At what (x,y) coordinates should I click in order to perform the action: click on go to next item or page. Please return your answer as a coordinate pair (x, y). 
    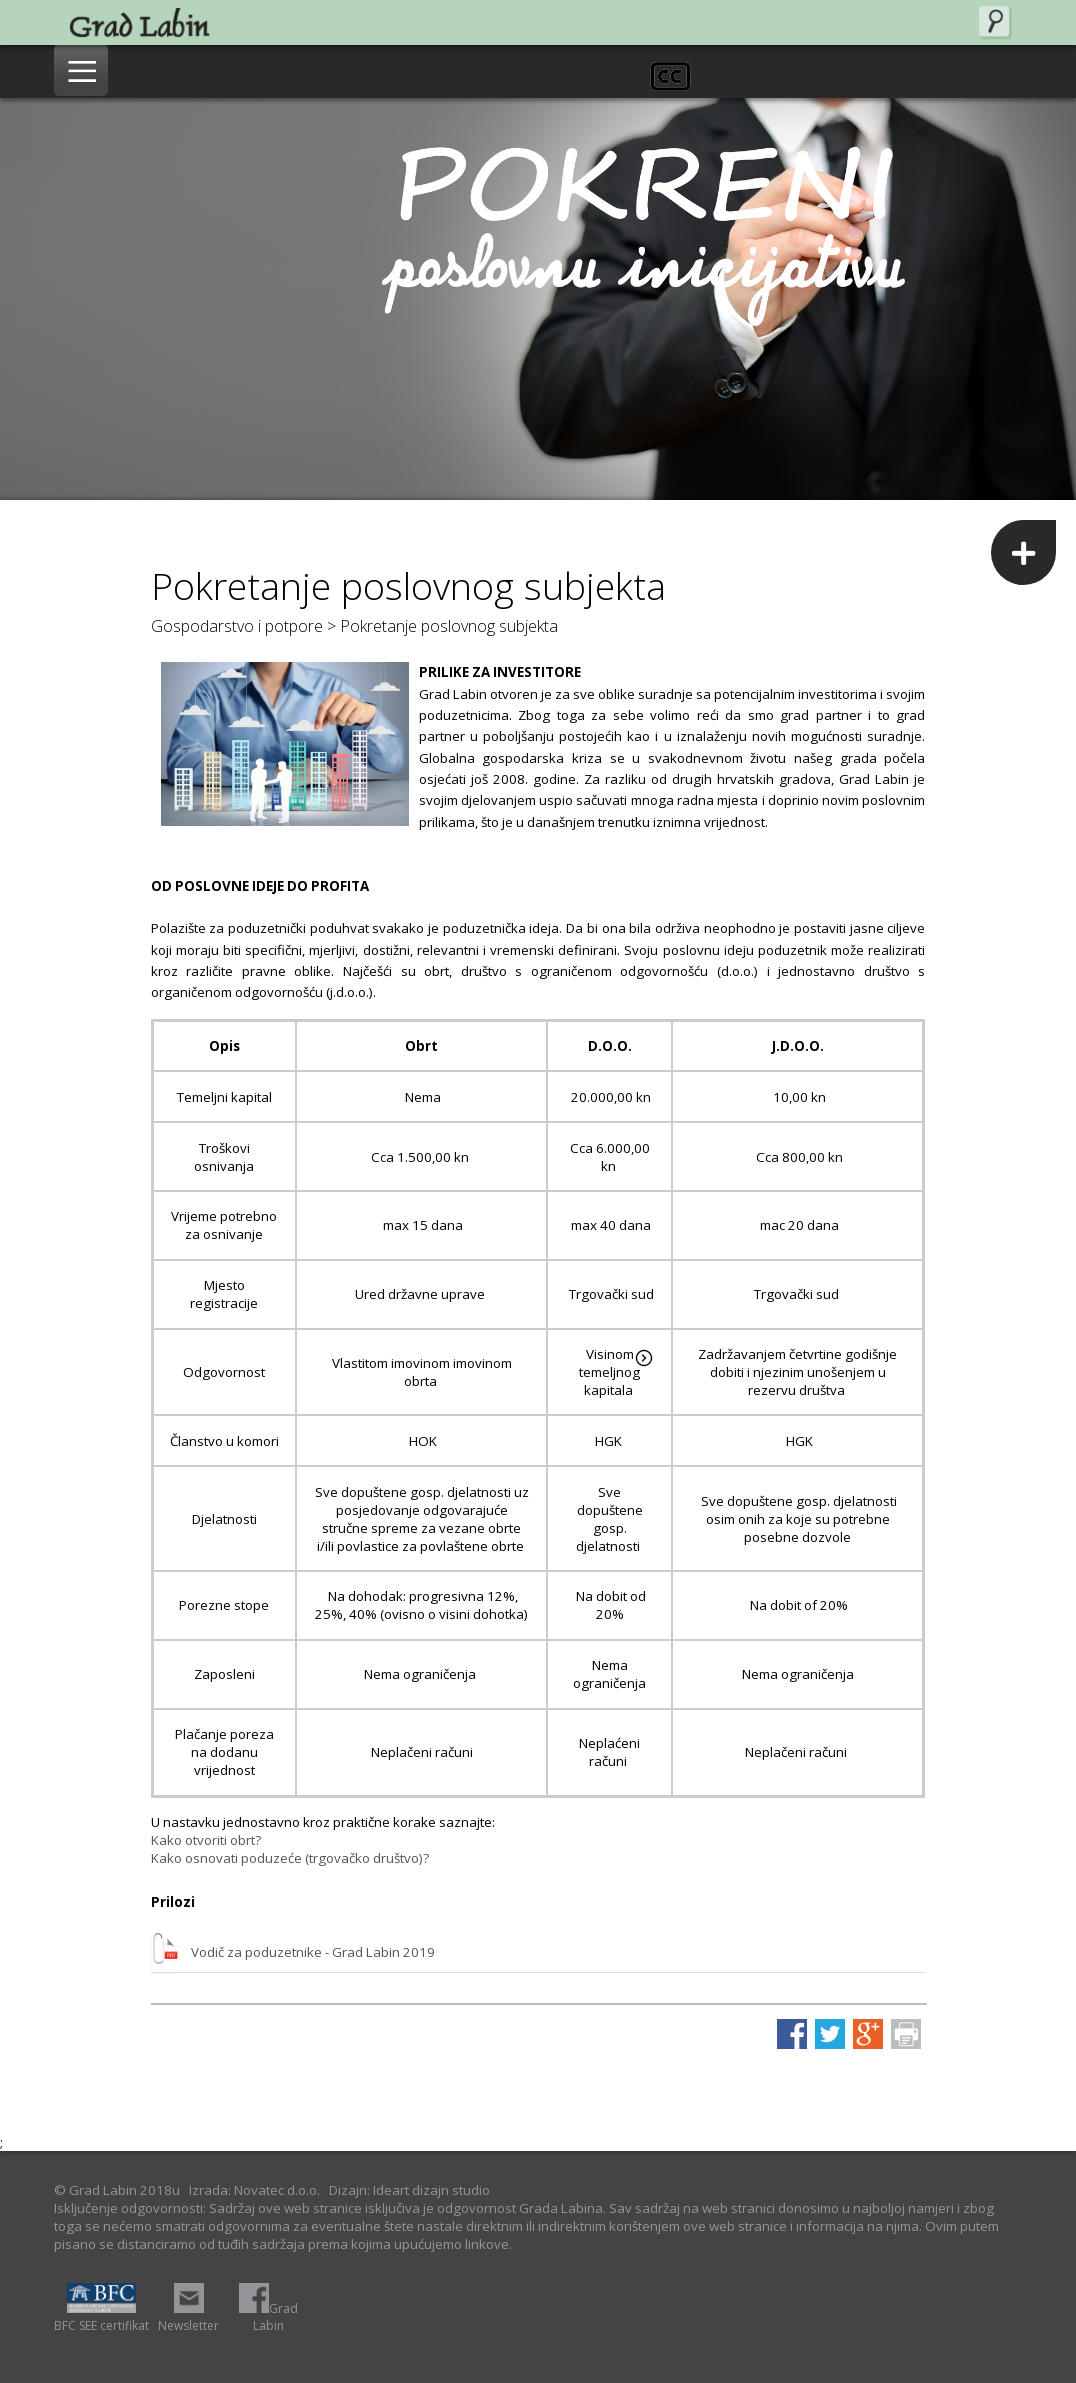
    Looking at the image, I should click on (644, 1358).